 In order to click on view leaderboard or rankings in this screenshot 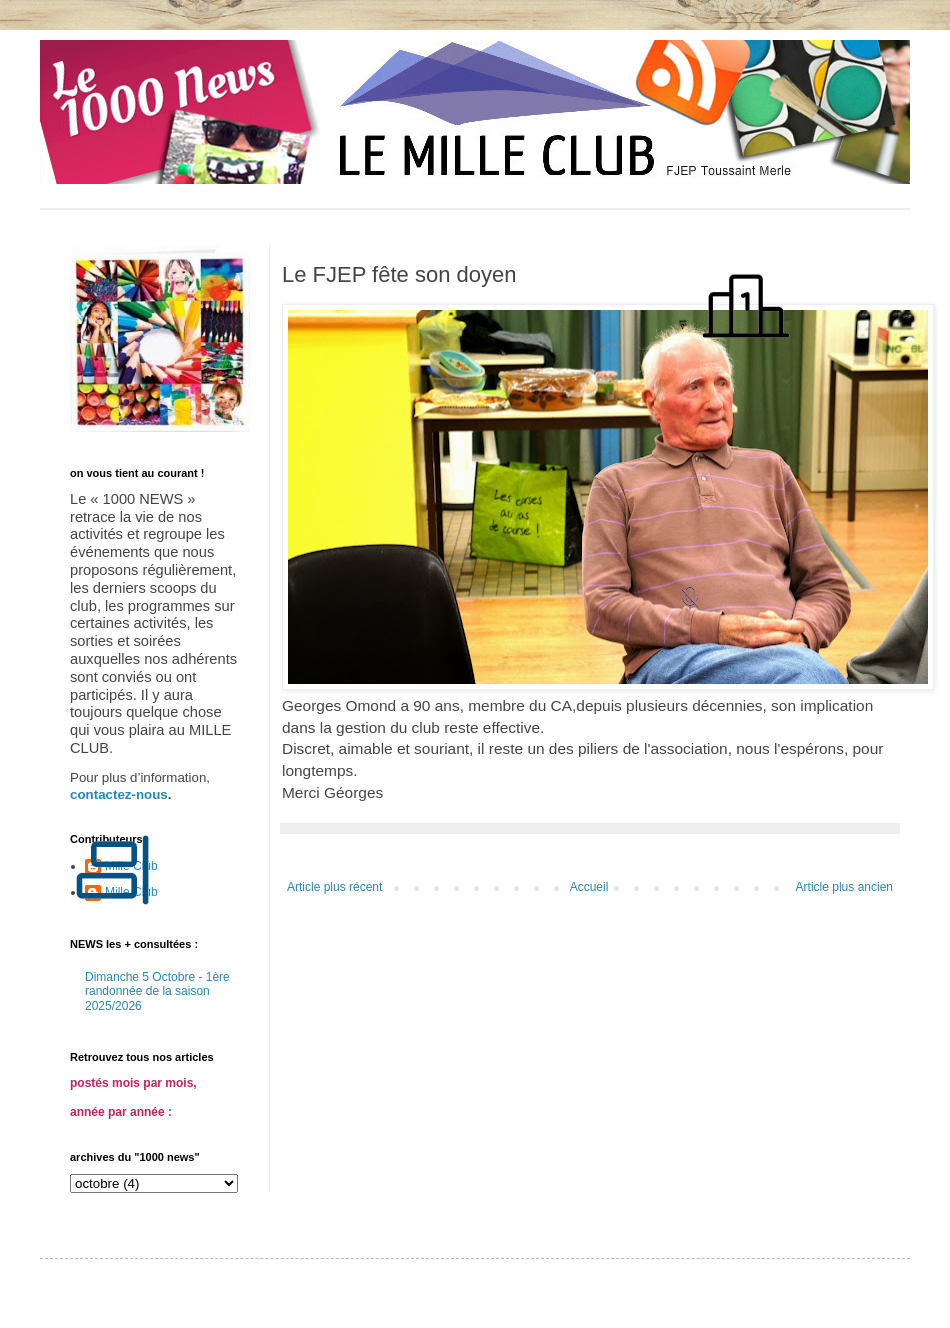, I will do `click(746, 306)`.